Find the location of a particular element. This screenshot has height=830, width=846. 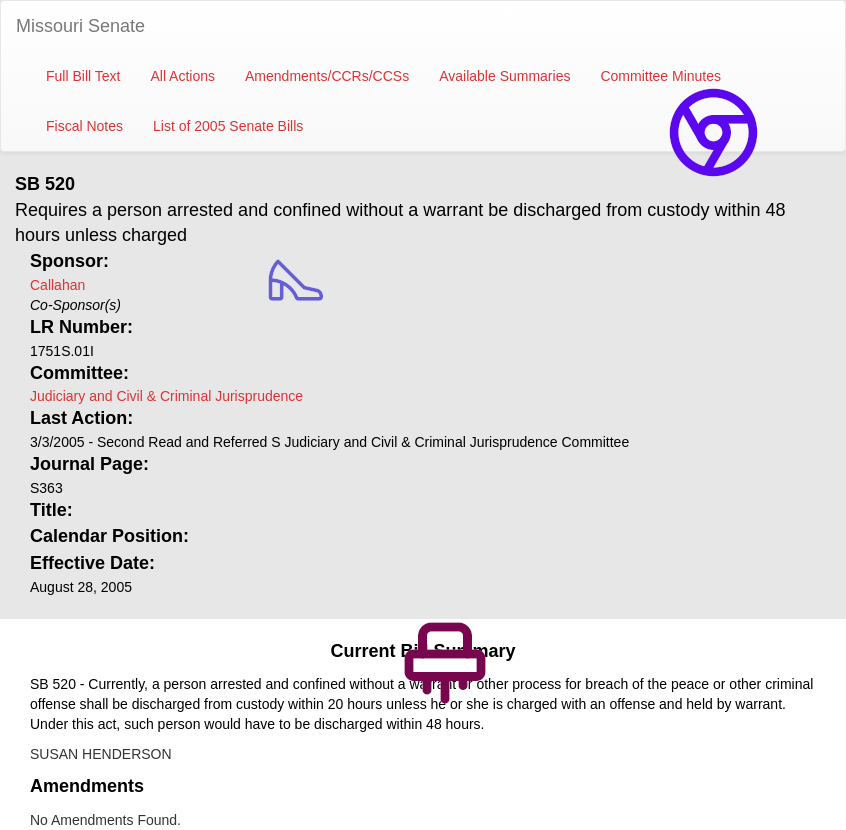

shred or permanently delete a document is located at coordinates (445, 663).